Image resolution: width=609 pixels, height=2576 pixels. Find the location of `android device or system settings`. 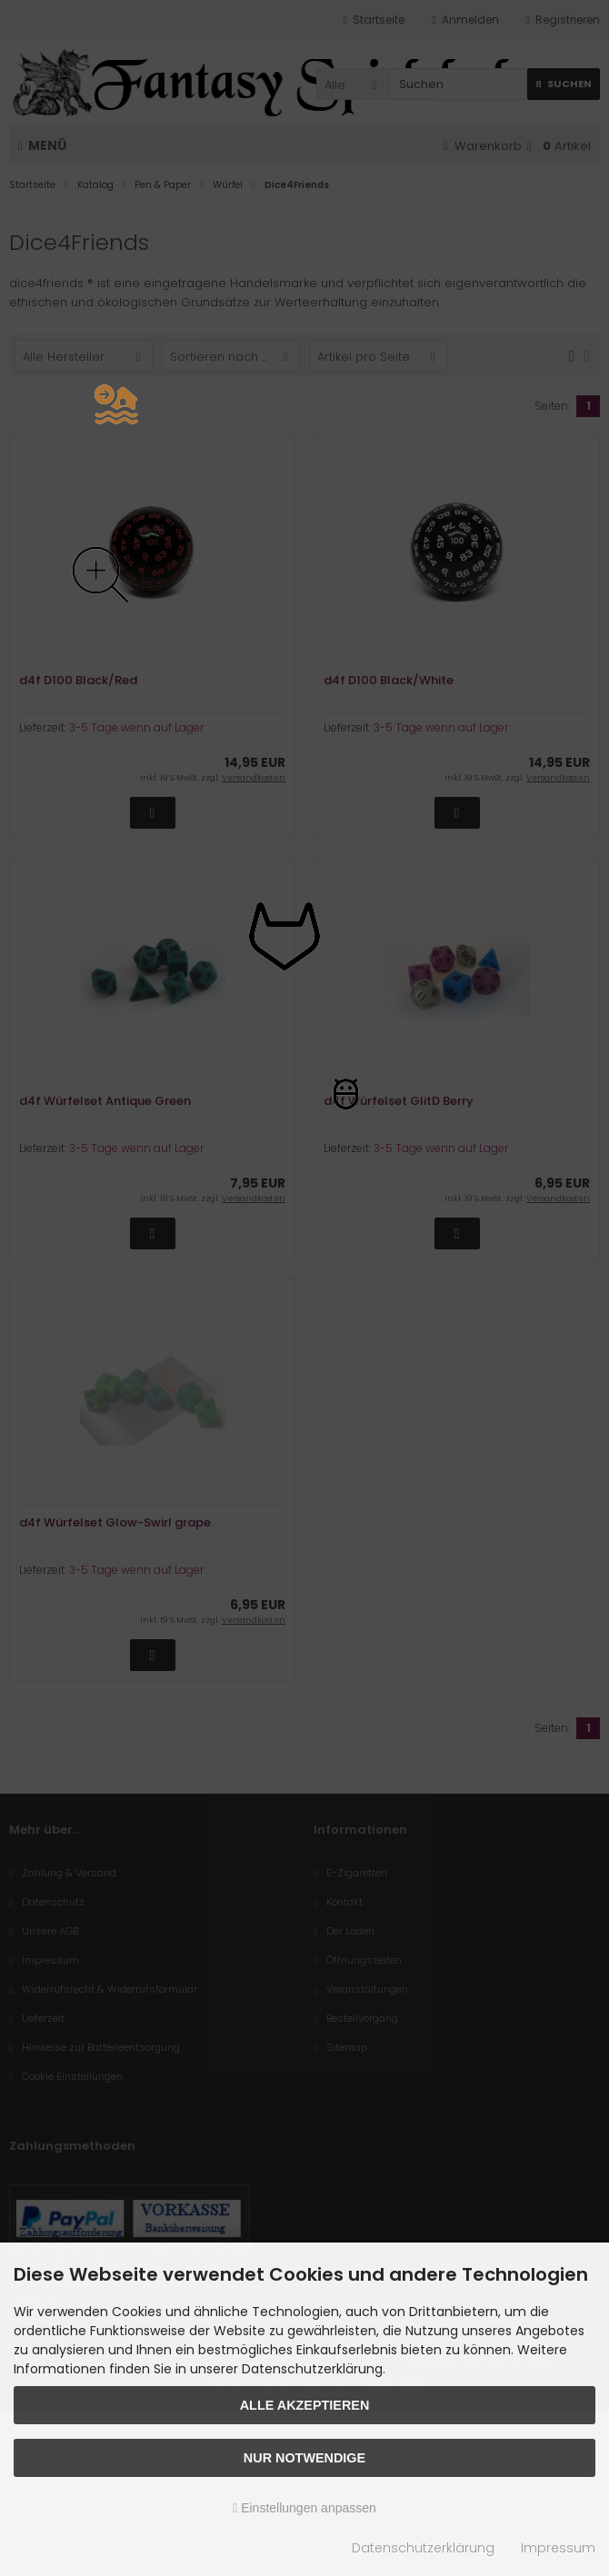

android device or system settings is located at coordinates (345, 1093).